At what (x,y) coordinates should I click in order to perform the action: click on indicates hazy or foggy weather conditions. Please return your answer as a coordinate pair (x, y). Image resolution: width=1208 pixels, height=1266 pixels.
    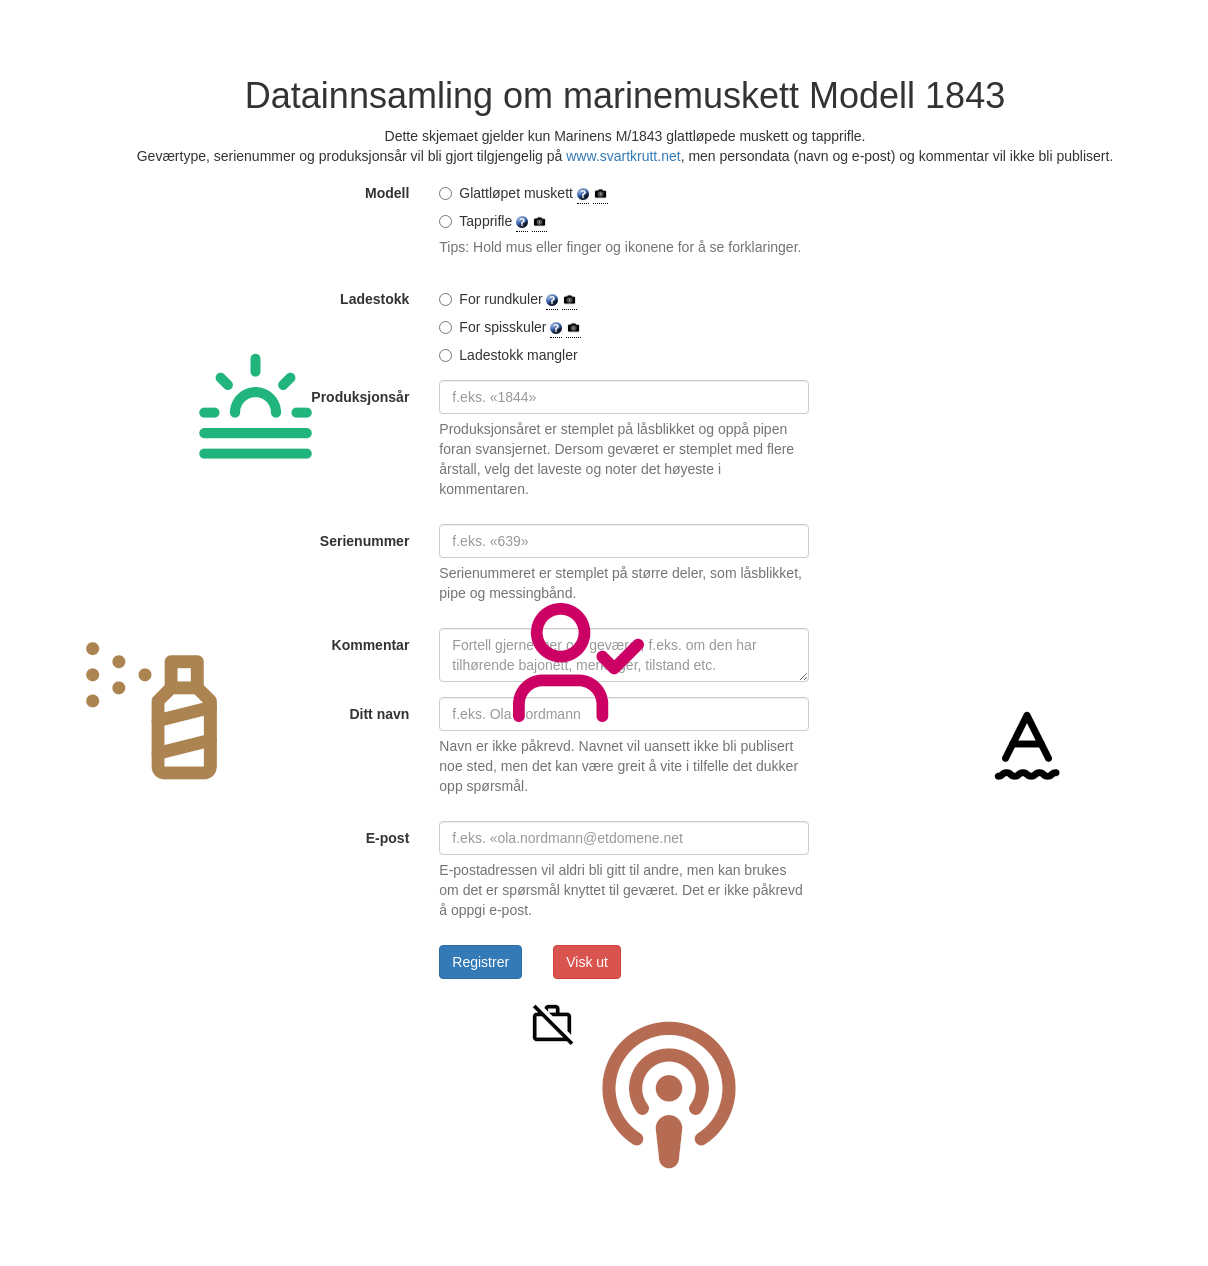
    Looking at the image, I should click on (255, 407).